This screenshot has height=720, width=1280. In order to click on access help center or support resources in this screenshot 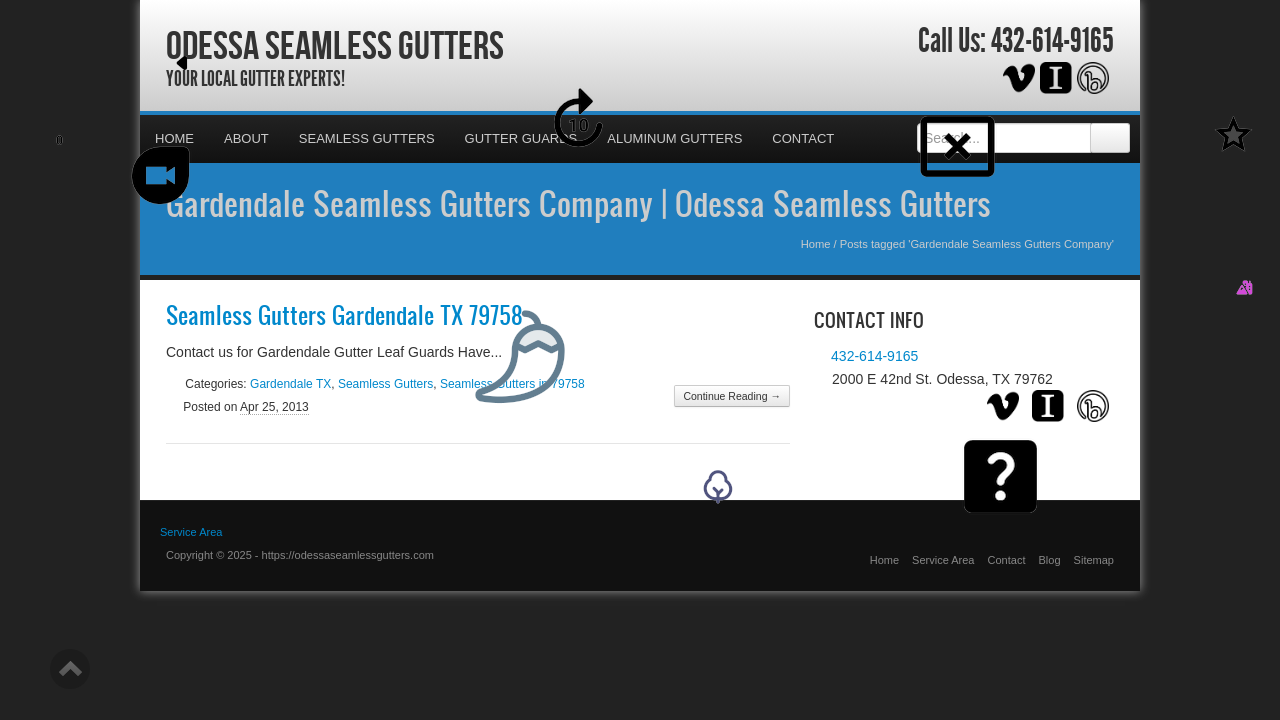, I will do `click(1000, 476)`.